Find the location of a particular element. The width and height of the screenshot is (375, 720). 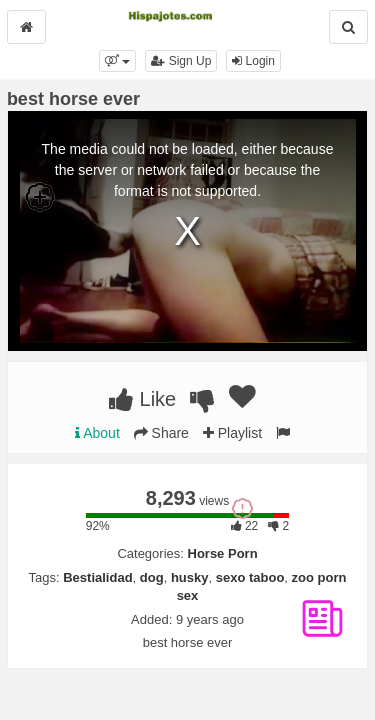

indicates an alert or warning notification is located at coordinates (242, 508).